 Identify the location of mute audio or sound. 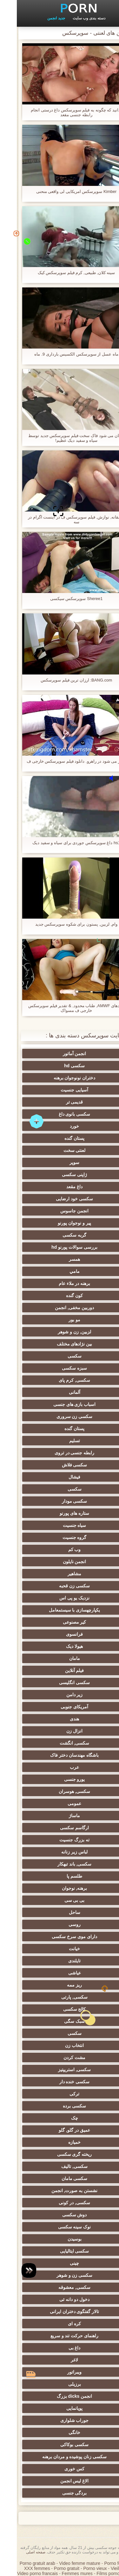
(111, 778).